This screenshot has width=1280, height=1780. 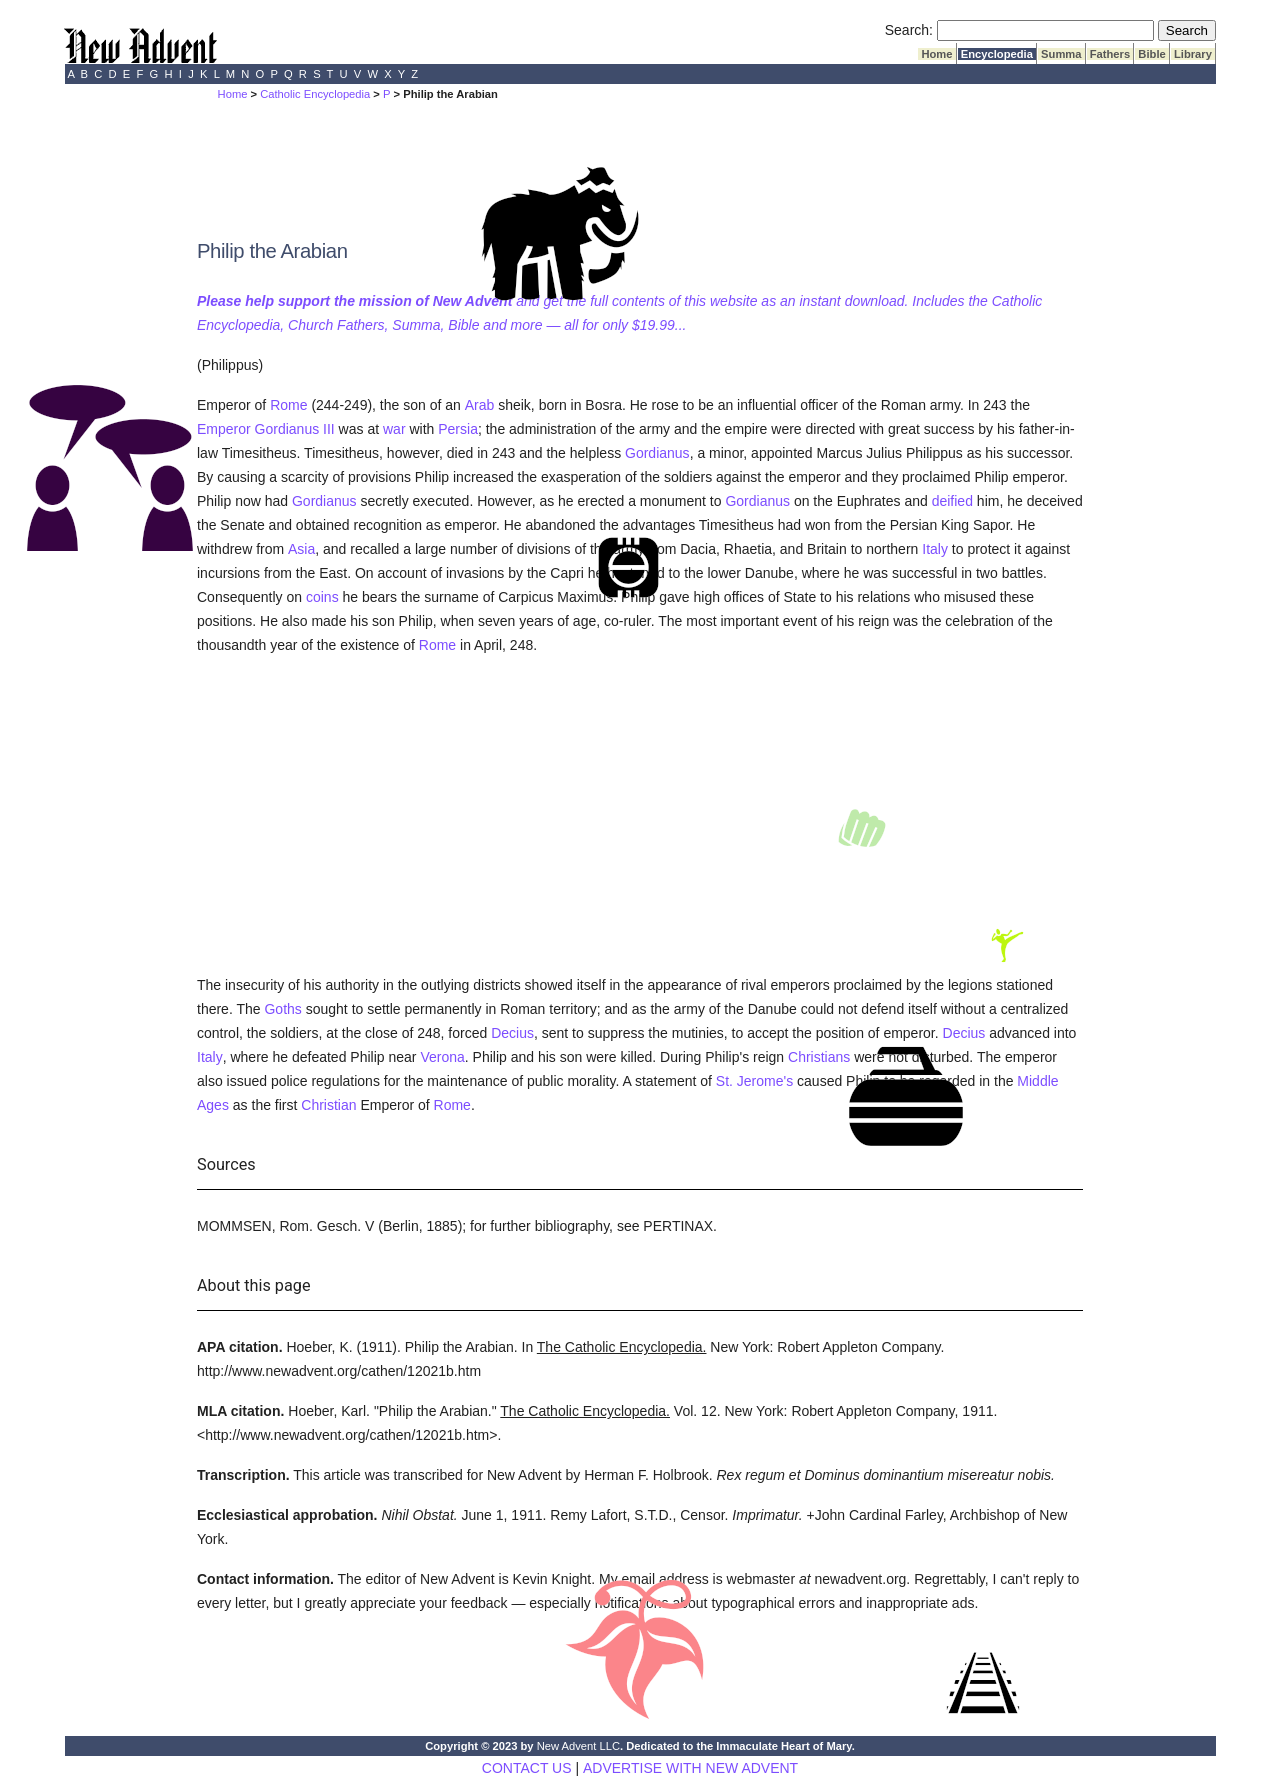 What do you see at coordinates (861, 830) in the screenshot?
I see `attack or melee action in a game` at bounding box center [861, 830].